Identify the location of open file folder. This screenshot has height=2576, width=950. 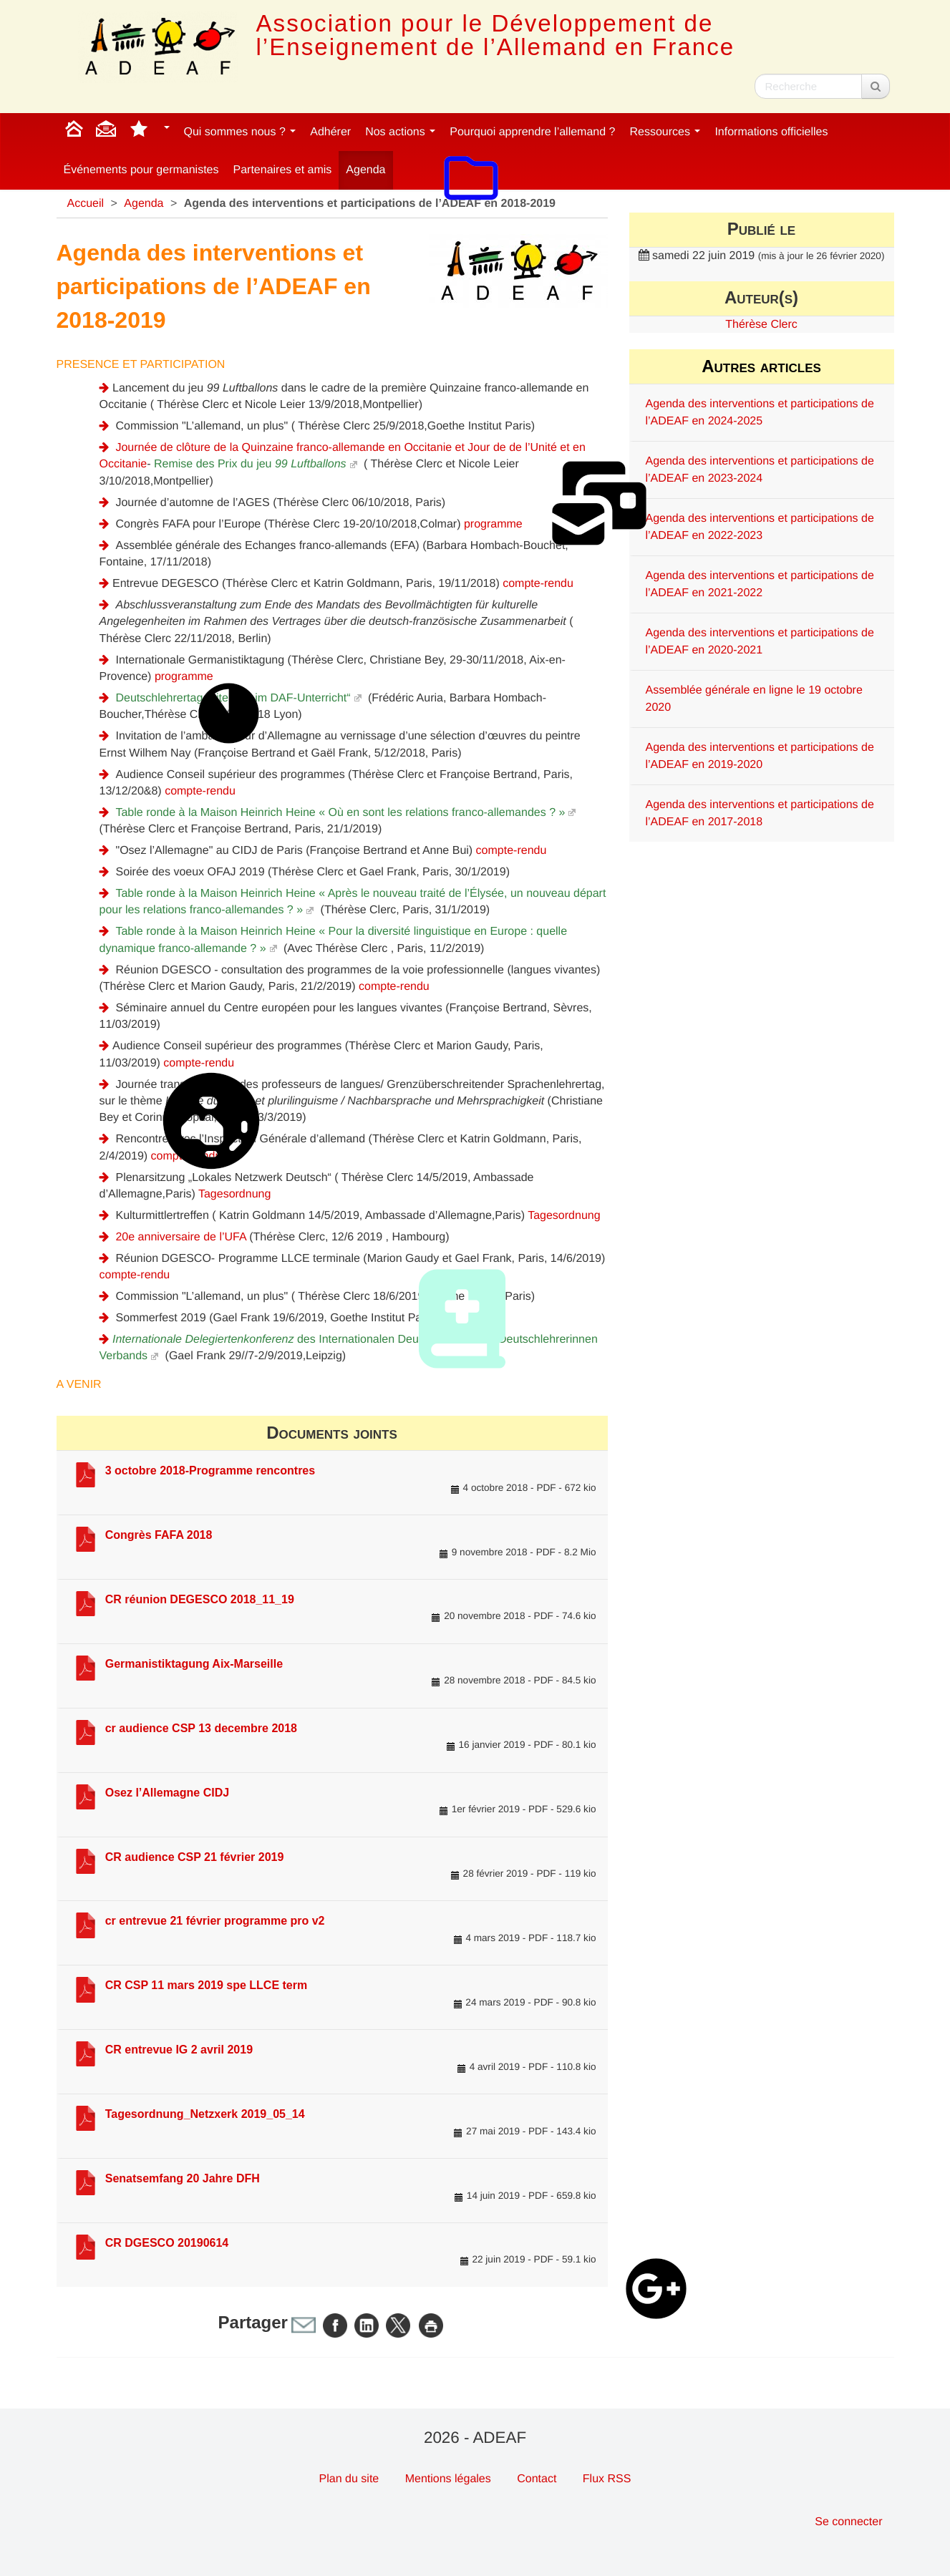
(471, 180).